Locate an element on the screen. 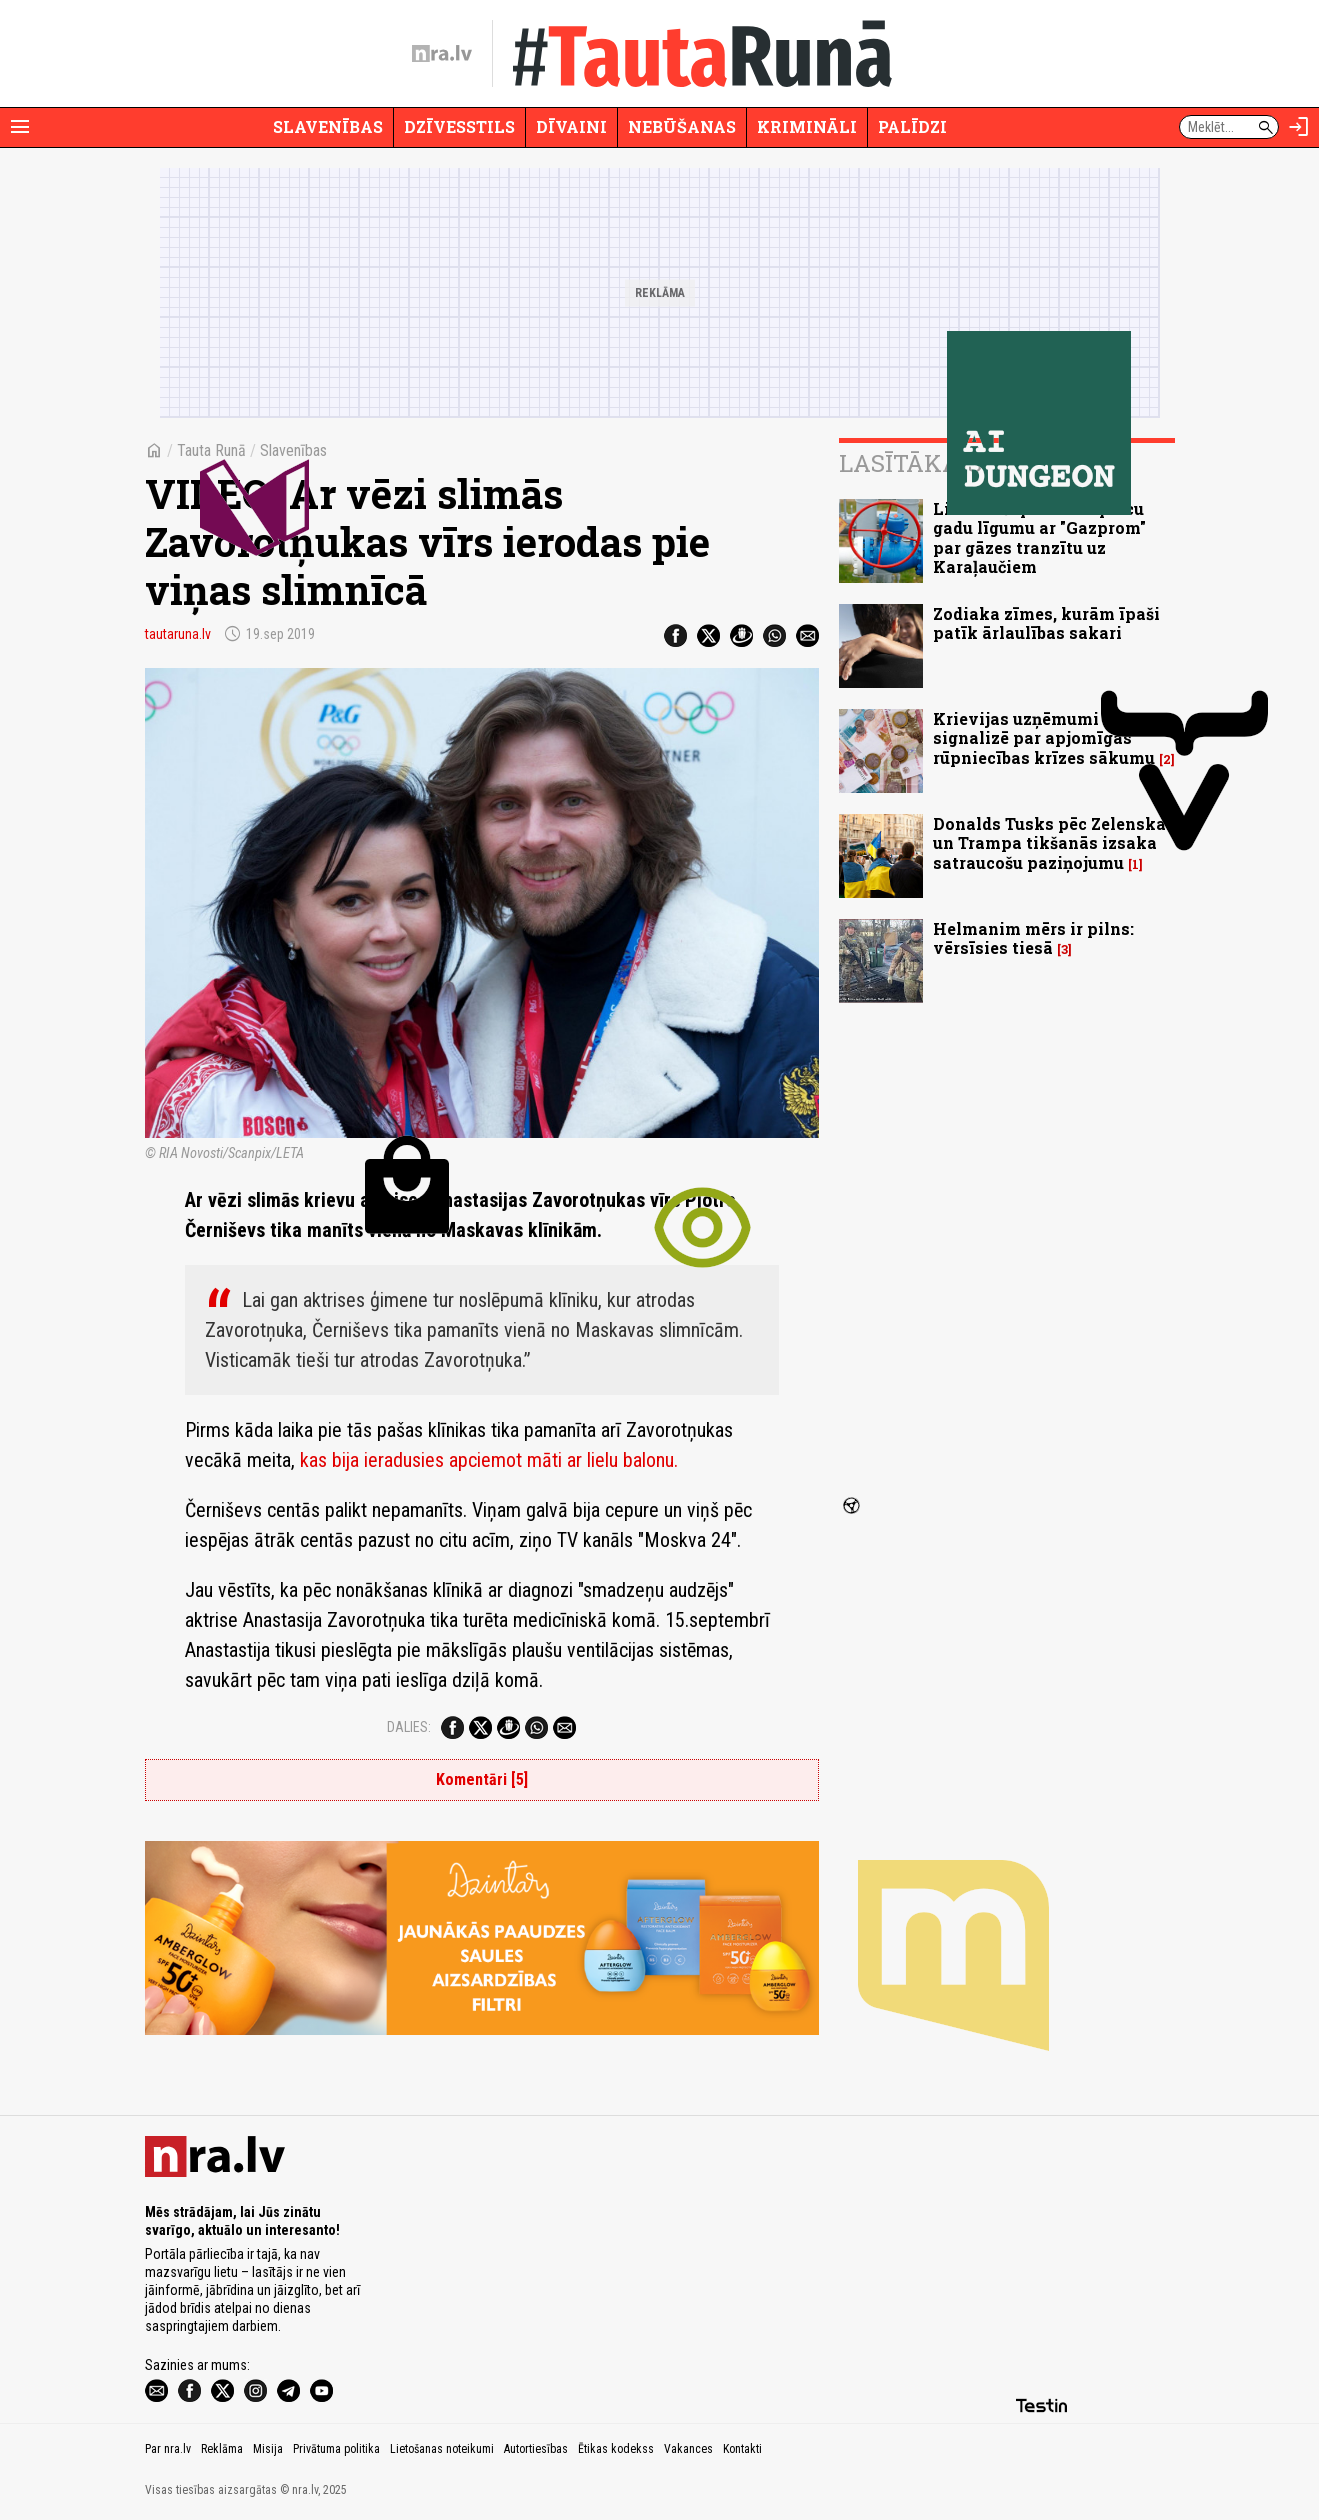 The width and height of the screenshot is (1319, 2520). visit Material for MkDocs documentation is located at coordinates (254, 507).